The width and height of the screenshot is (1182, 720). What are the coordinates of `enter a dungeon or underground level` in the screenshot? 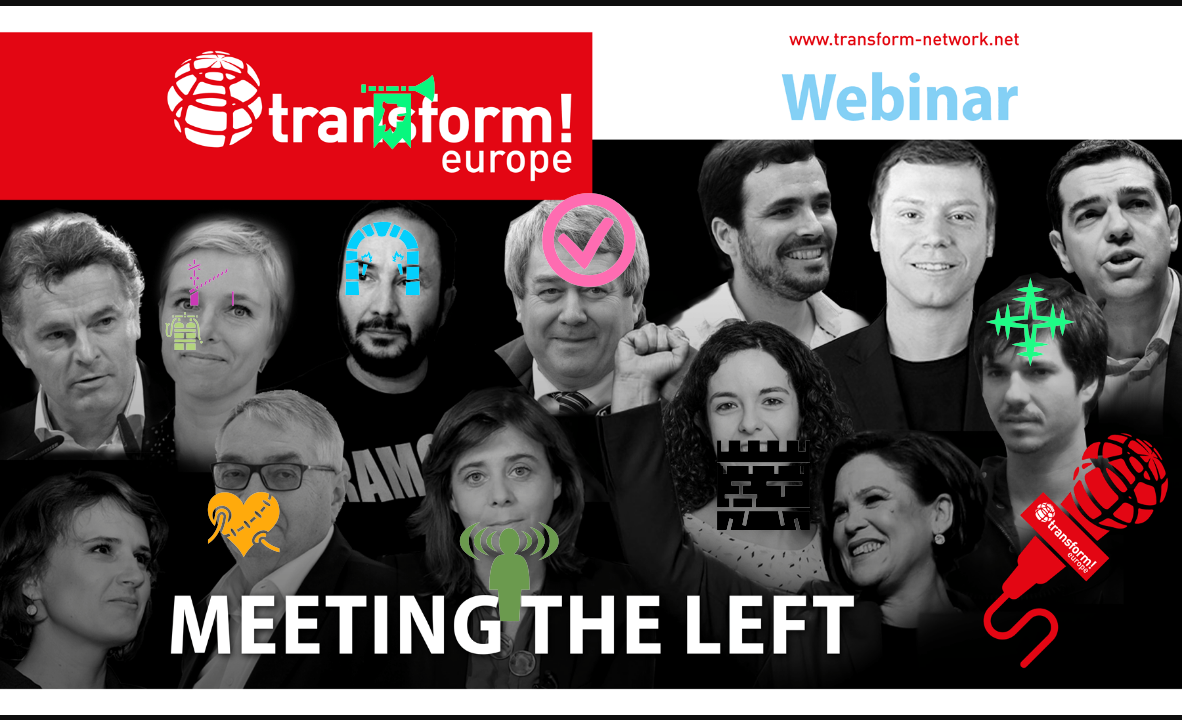 It's located at (382, 258).